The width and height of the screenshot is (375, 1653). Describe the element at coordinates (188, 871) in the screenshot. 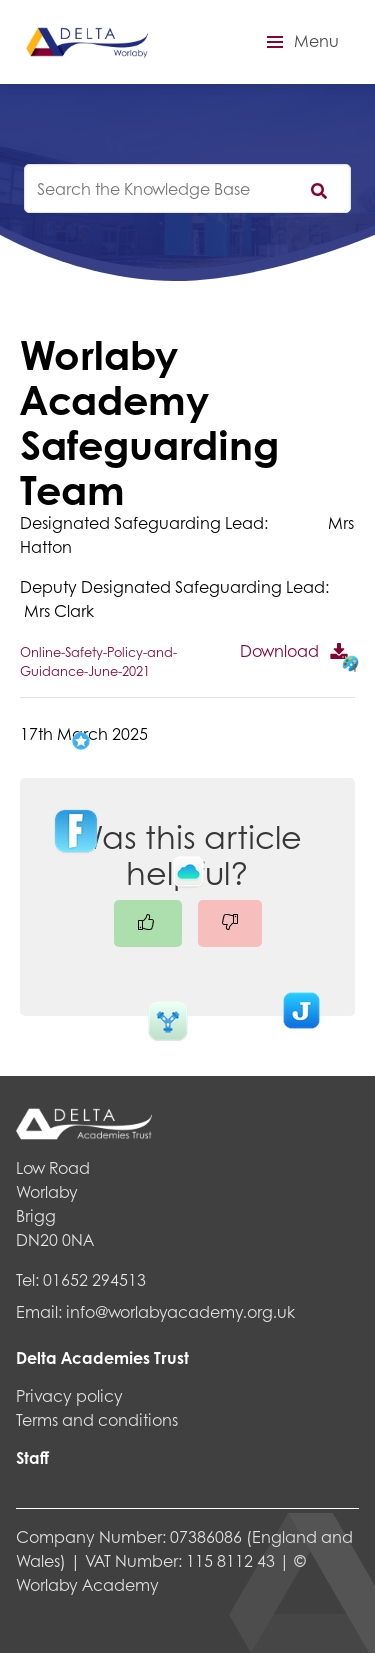

I see `open iCloud app` at that location.